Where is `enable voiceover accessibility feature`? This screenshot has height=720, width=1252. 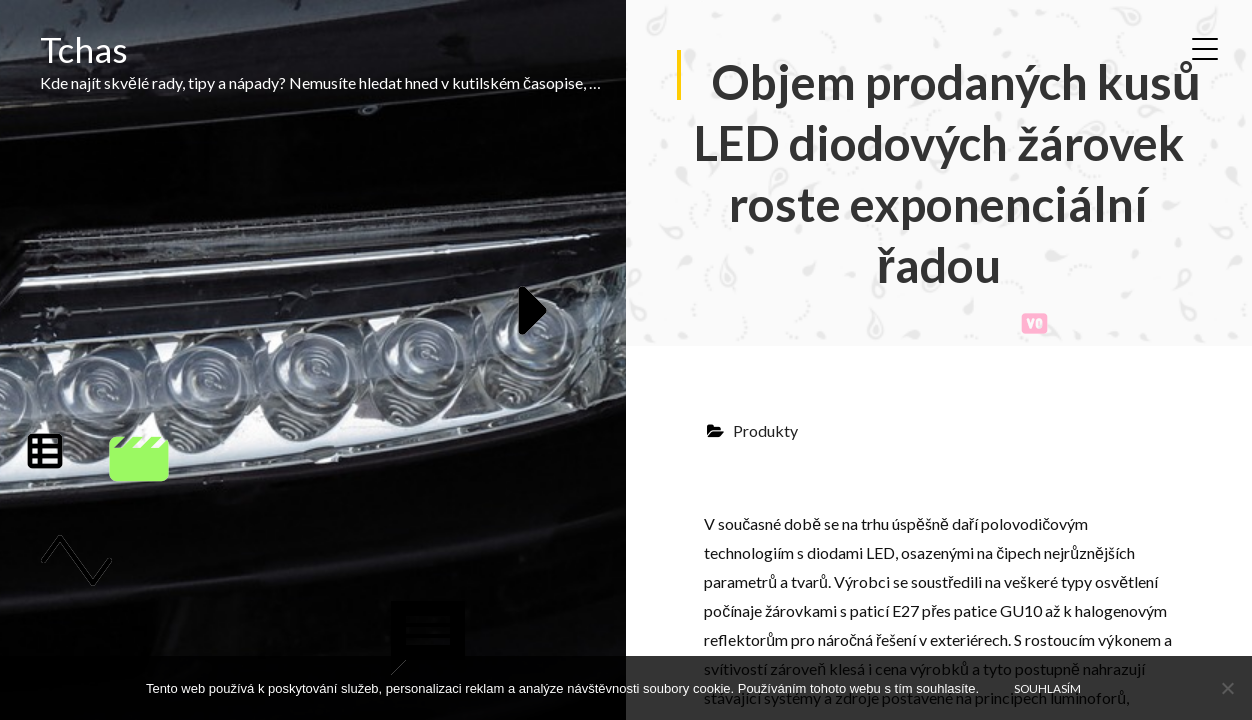 enable voiceover accessibility feature is located at coordinates (1034, 323).